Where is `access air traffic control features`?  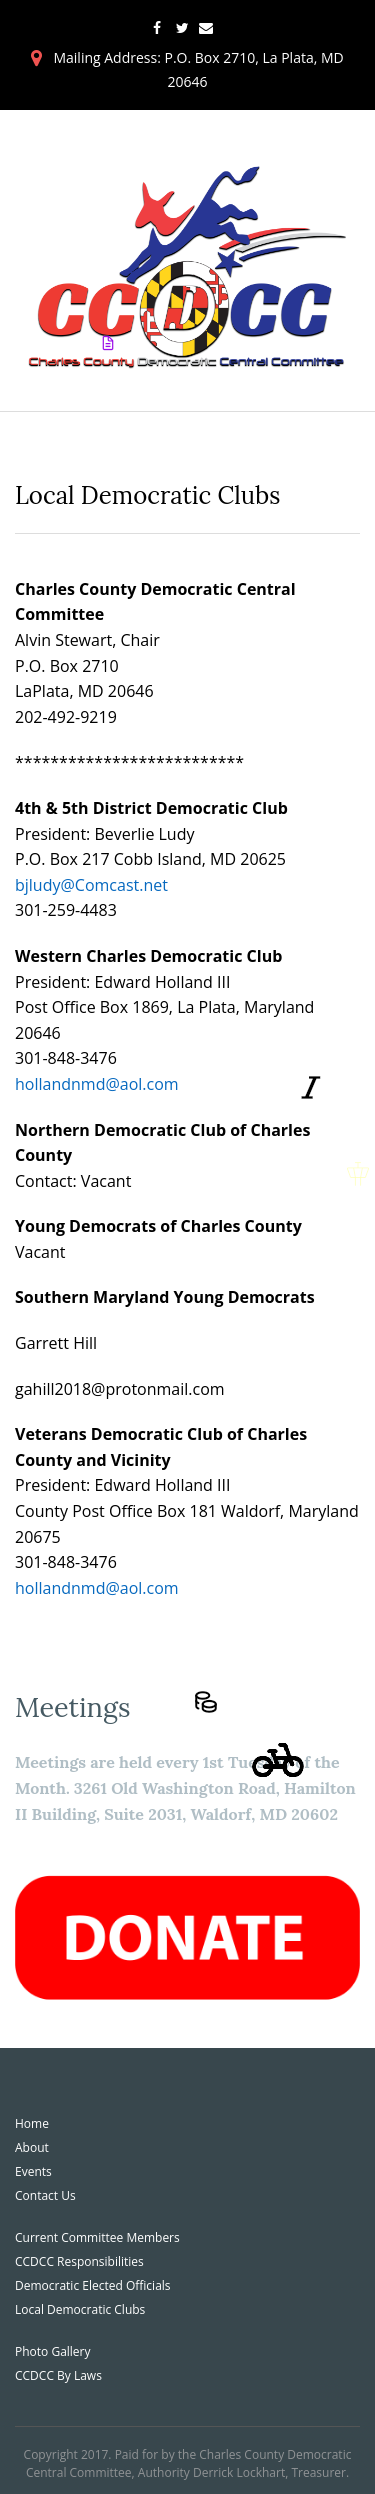 access air traffic control features is located at coordinates (358, 1174).